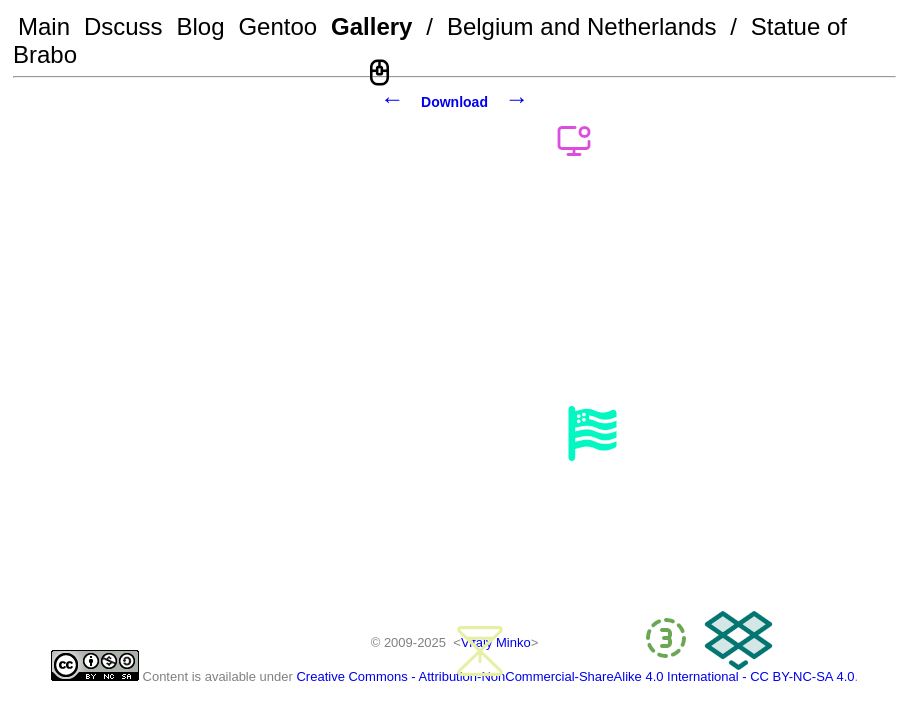 This screenshot has width=909, height=720. What do you see at coordinates (379, 72) in the screenshot?
I see `middle mouse button click action` at bounding box center [379, 72].